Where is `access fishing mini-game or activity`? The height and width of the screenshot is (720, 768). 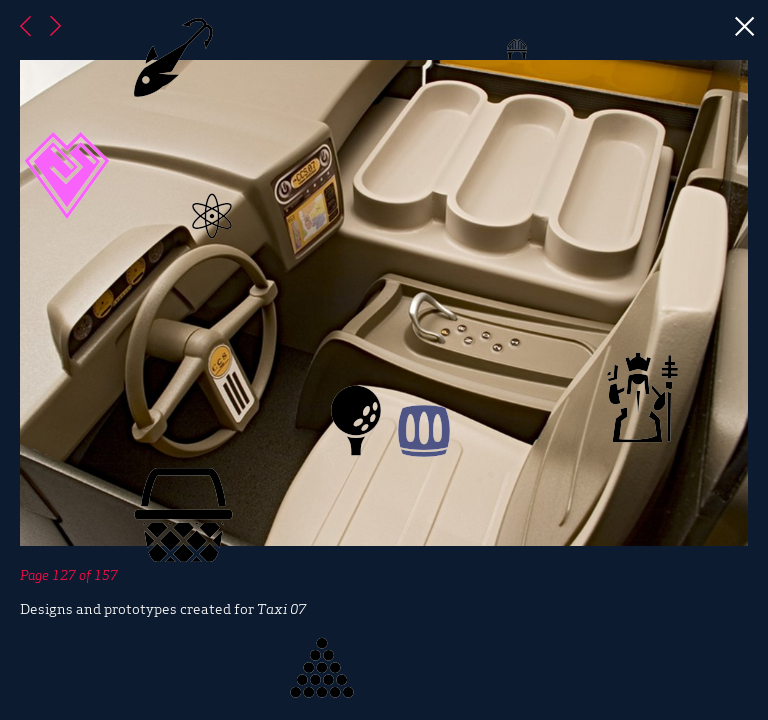 access fishing mini-game or activity is located at coordinates (174, 57).